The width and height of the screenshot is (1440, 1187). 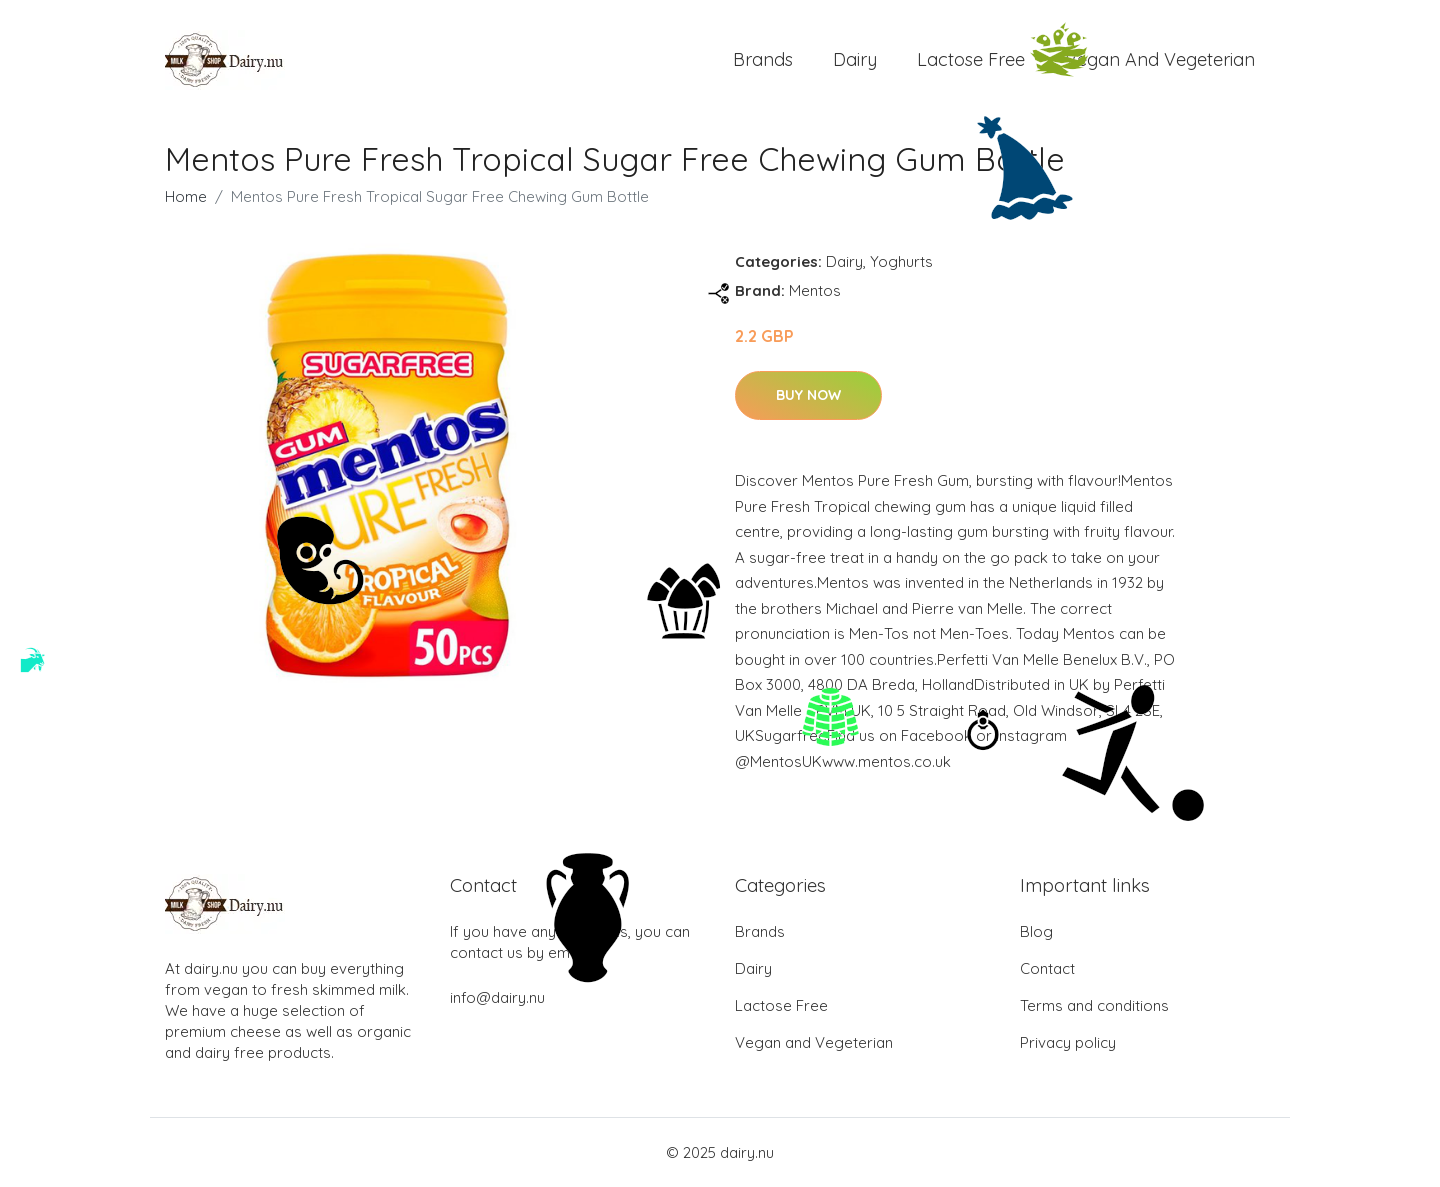 I want to click on indicates pregnancy or fetal development status, so click(x=320, y=560).